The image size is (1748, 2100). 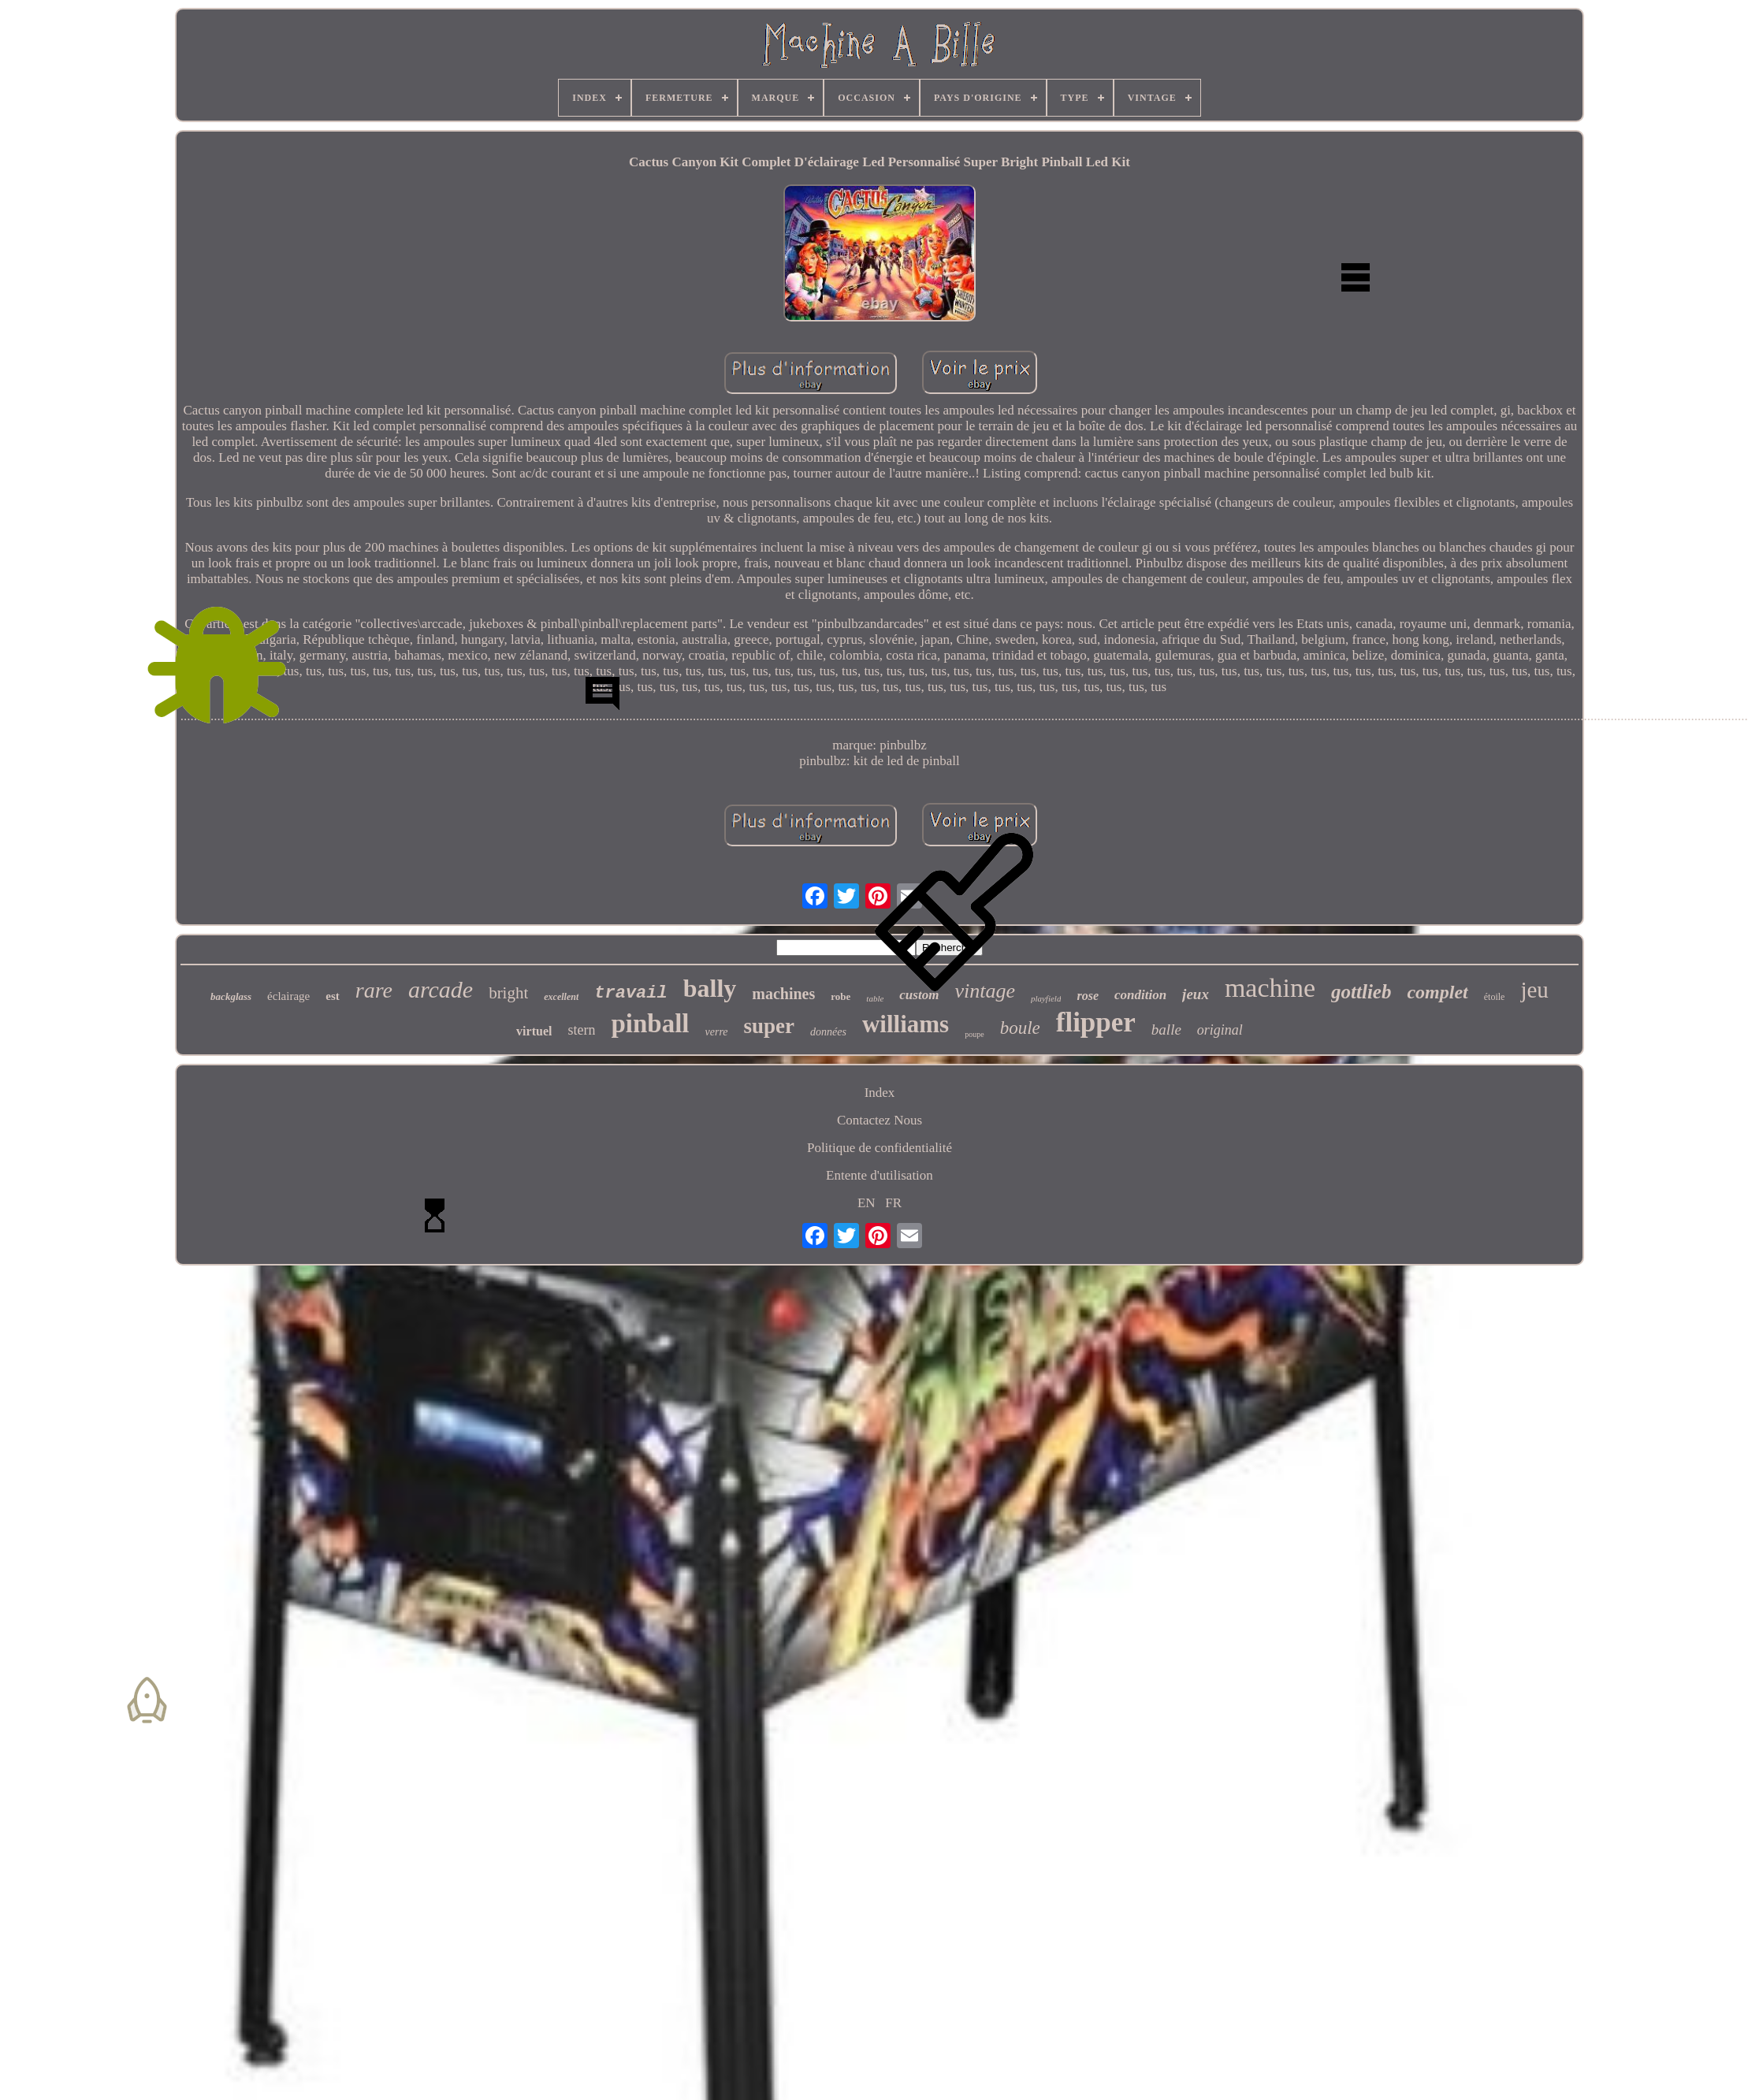 I want to click on access painting or drawing tools, so click(x=957, y=909).